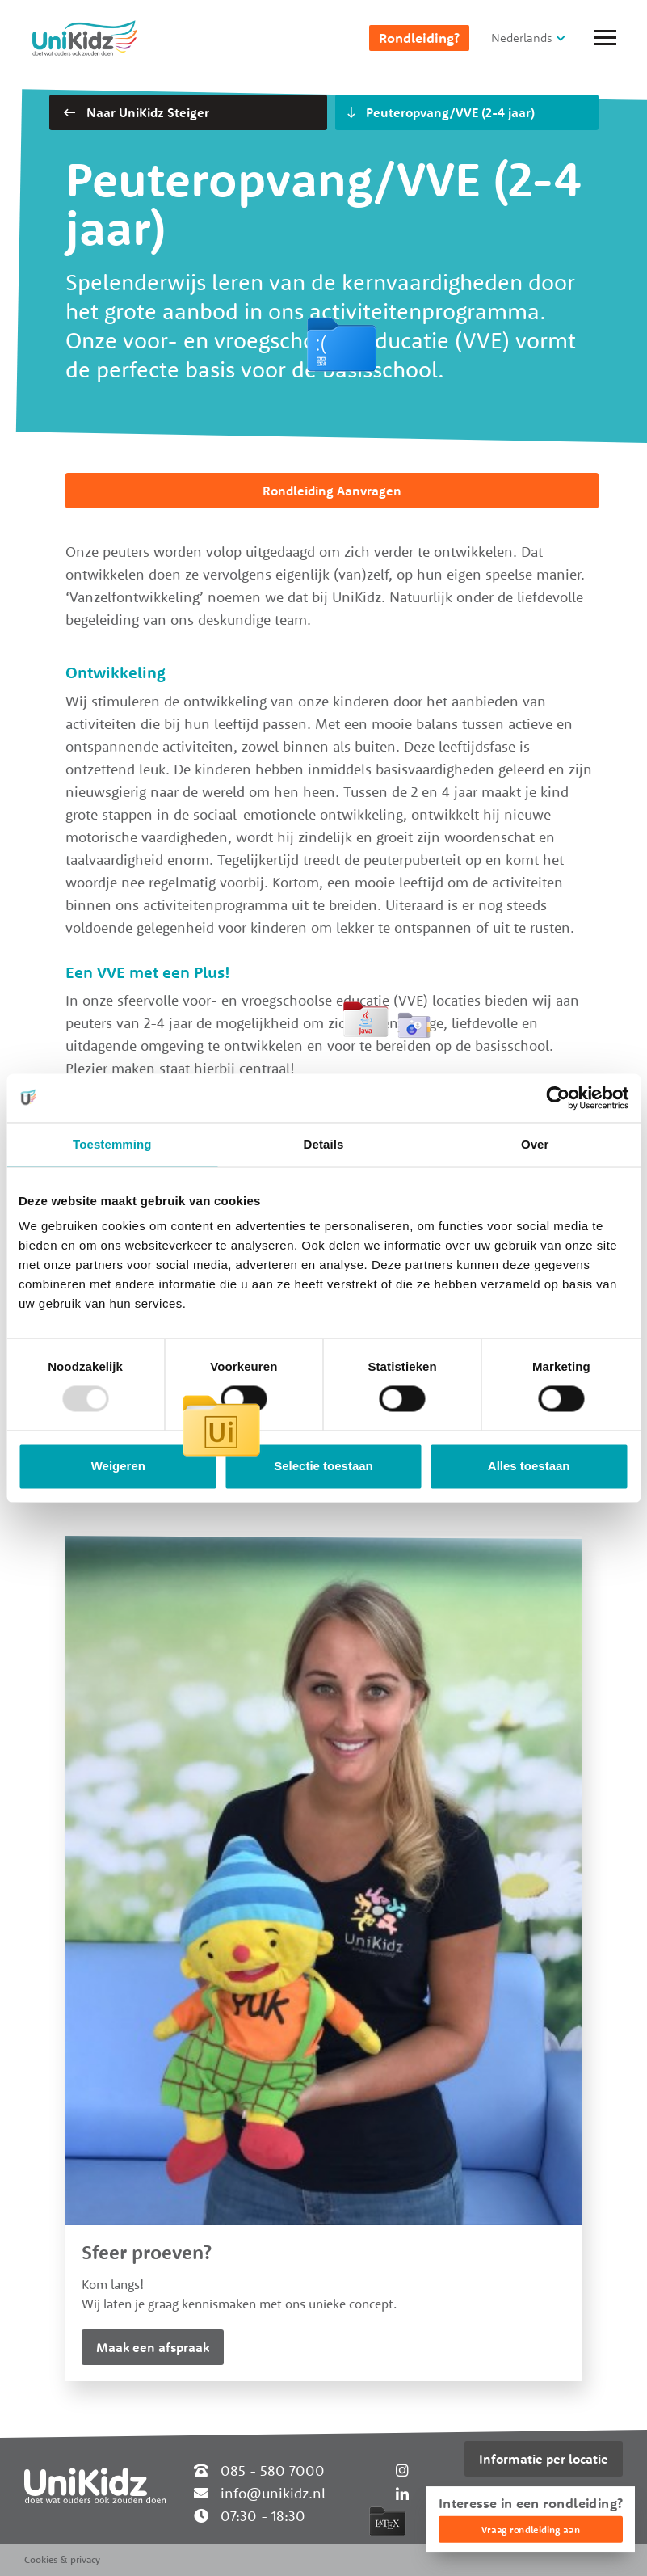  What do you see at coordinates (387, 2522) in the screenshot?
I see `open folder containing LaTeX documents` at bounding box center [387, 2522].